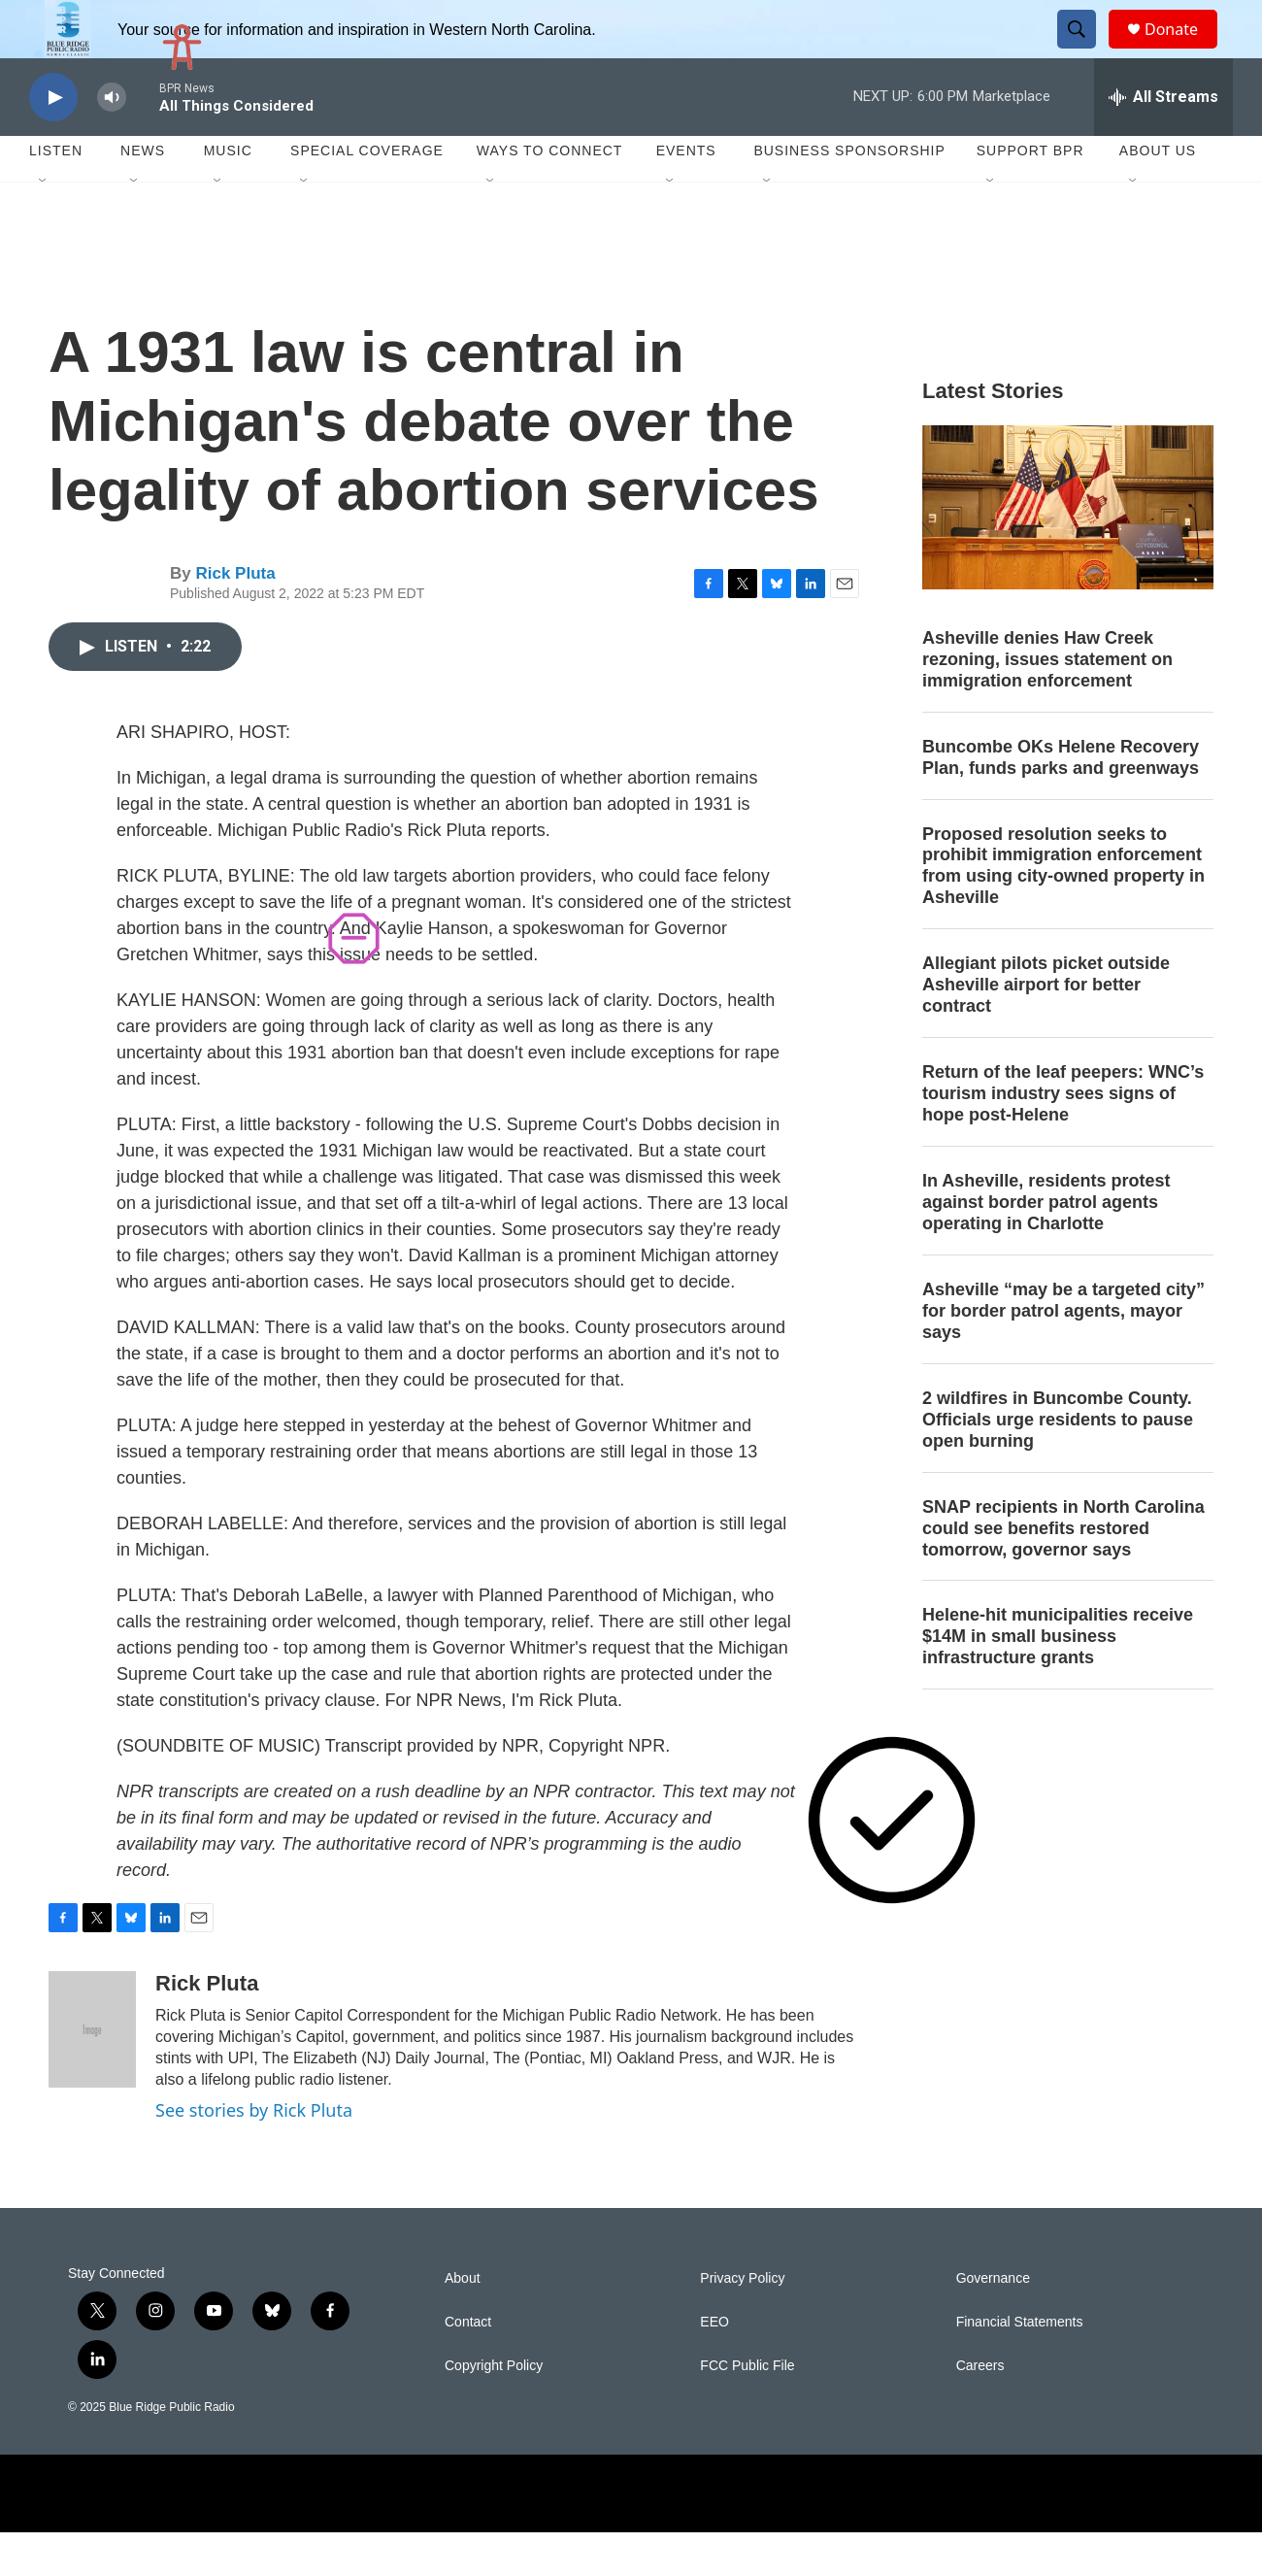 This screenshot has width=1262, height=2576. Describe the element at coordinates (182, 47) in the screenshot. I see `access accessibility settings` at that location.